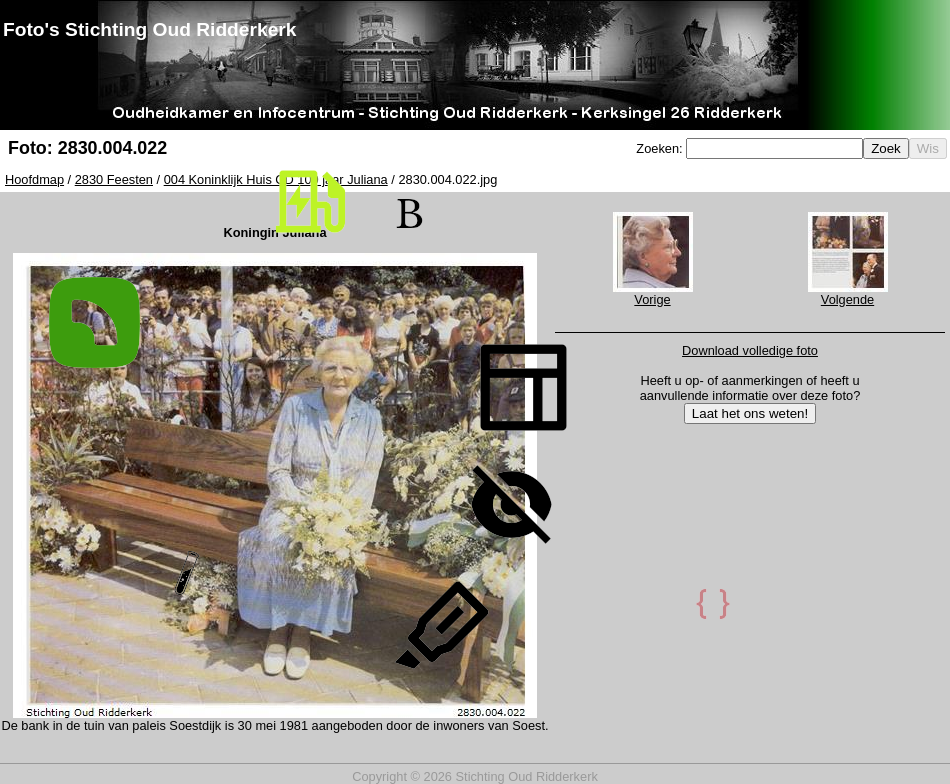 Image resolution: width=950 pixels, height=784 pixels. I want to click on find nearby electric vehicle charging stations, so click(310, 201).